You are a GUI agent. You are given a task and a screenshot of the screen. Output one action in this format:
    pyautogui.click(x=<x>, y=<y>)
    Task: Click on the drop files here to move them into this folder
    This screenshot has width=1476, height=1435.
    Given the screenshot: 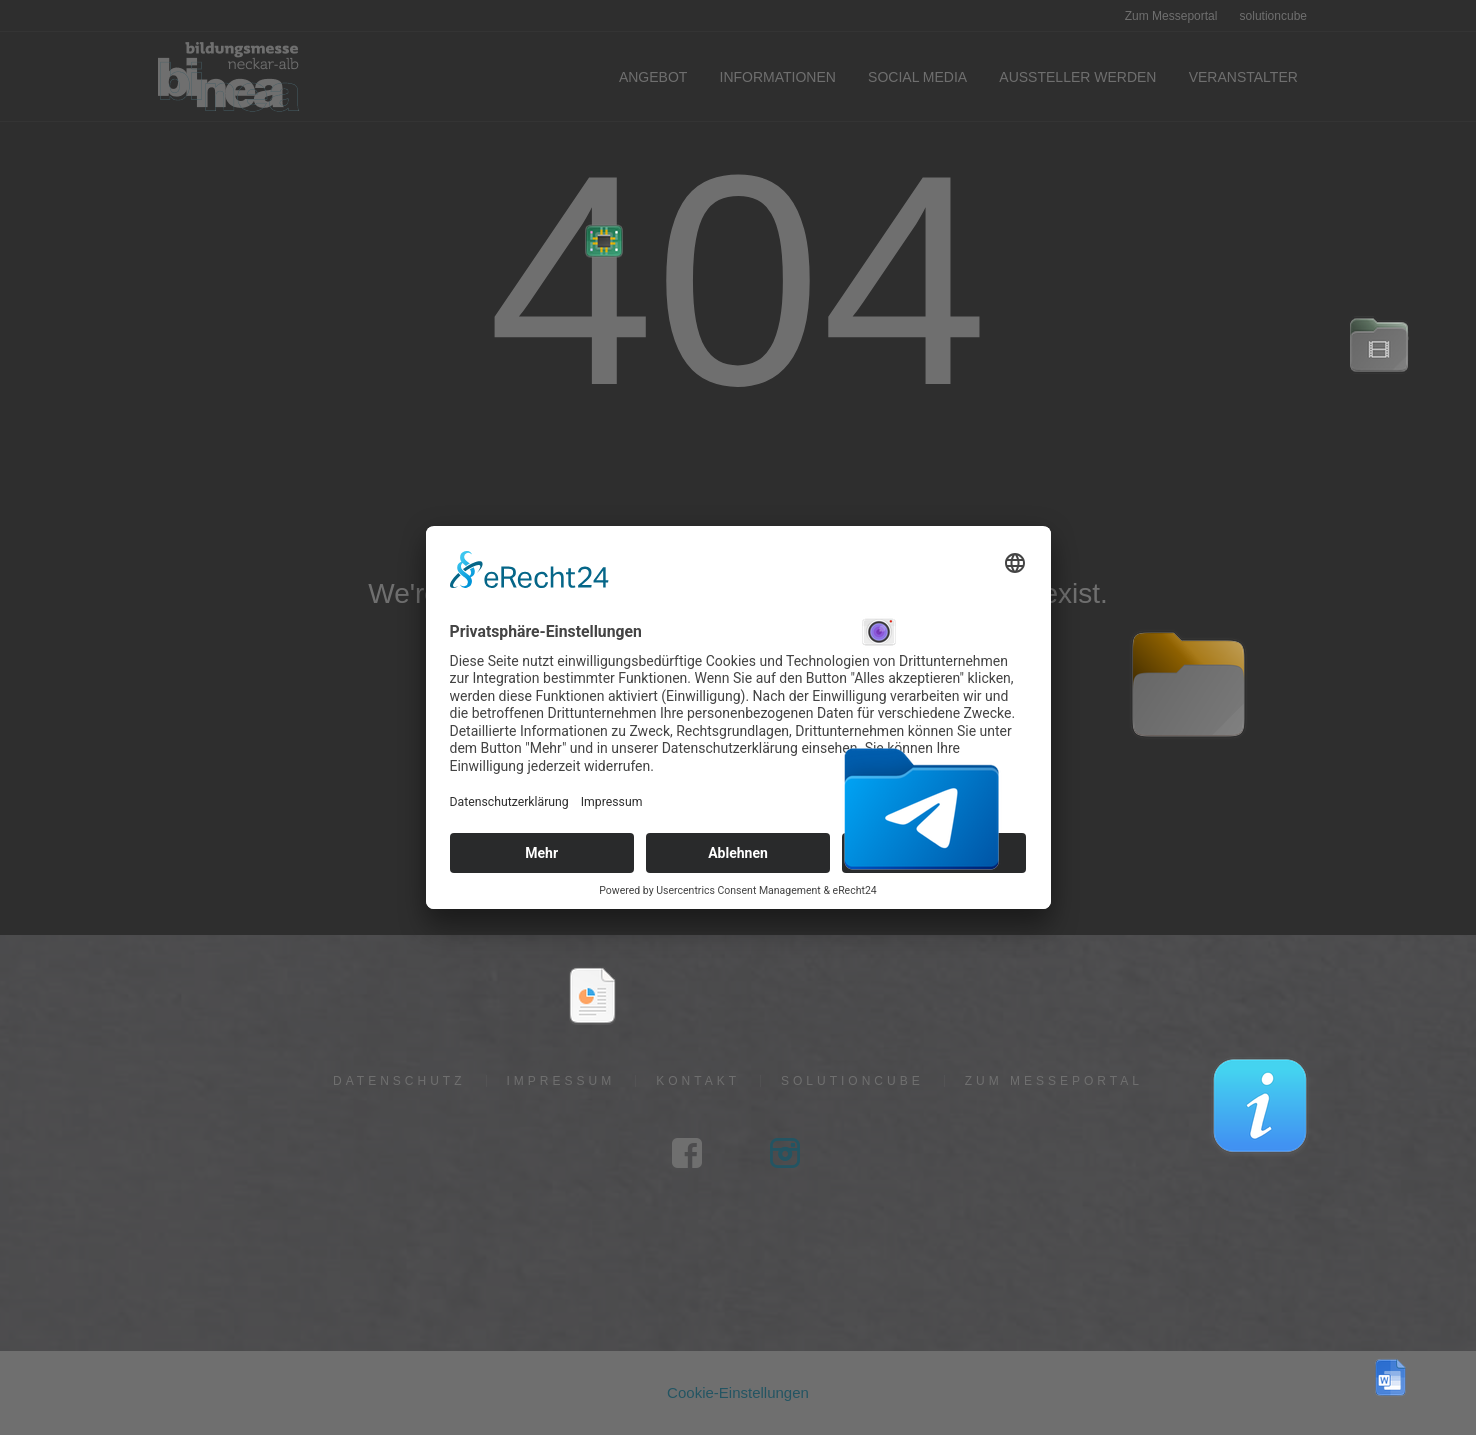 What is the action you would take?
    pyautogui.click(x=1188, y=684)
    